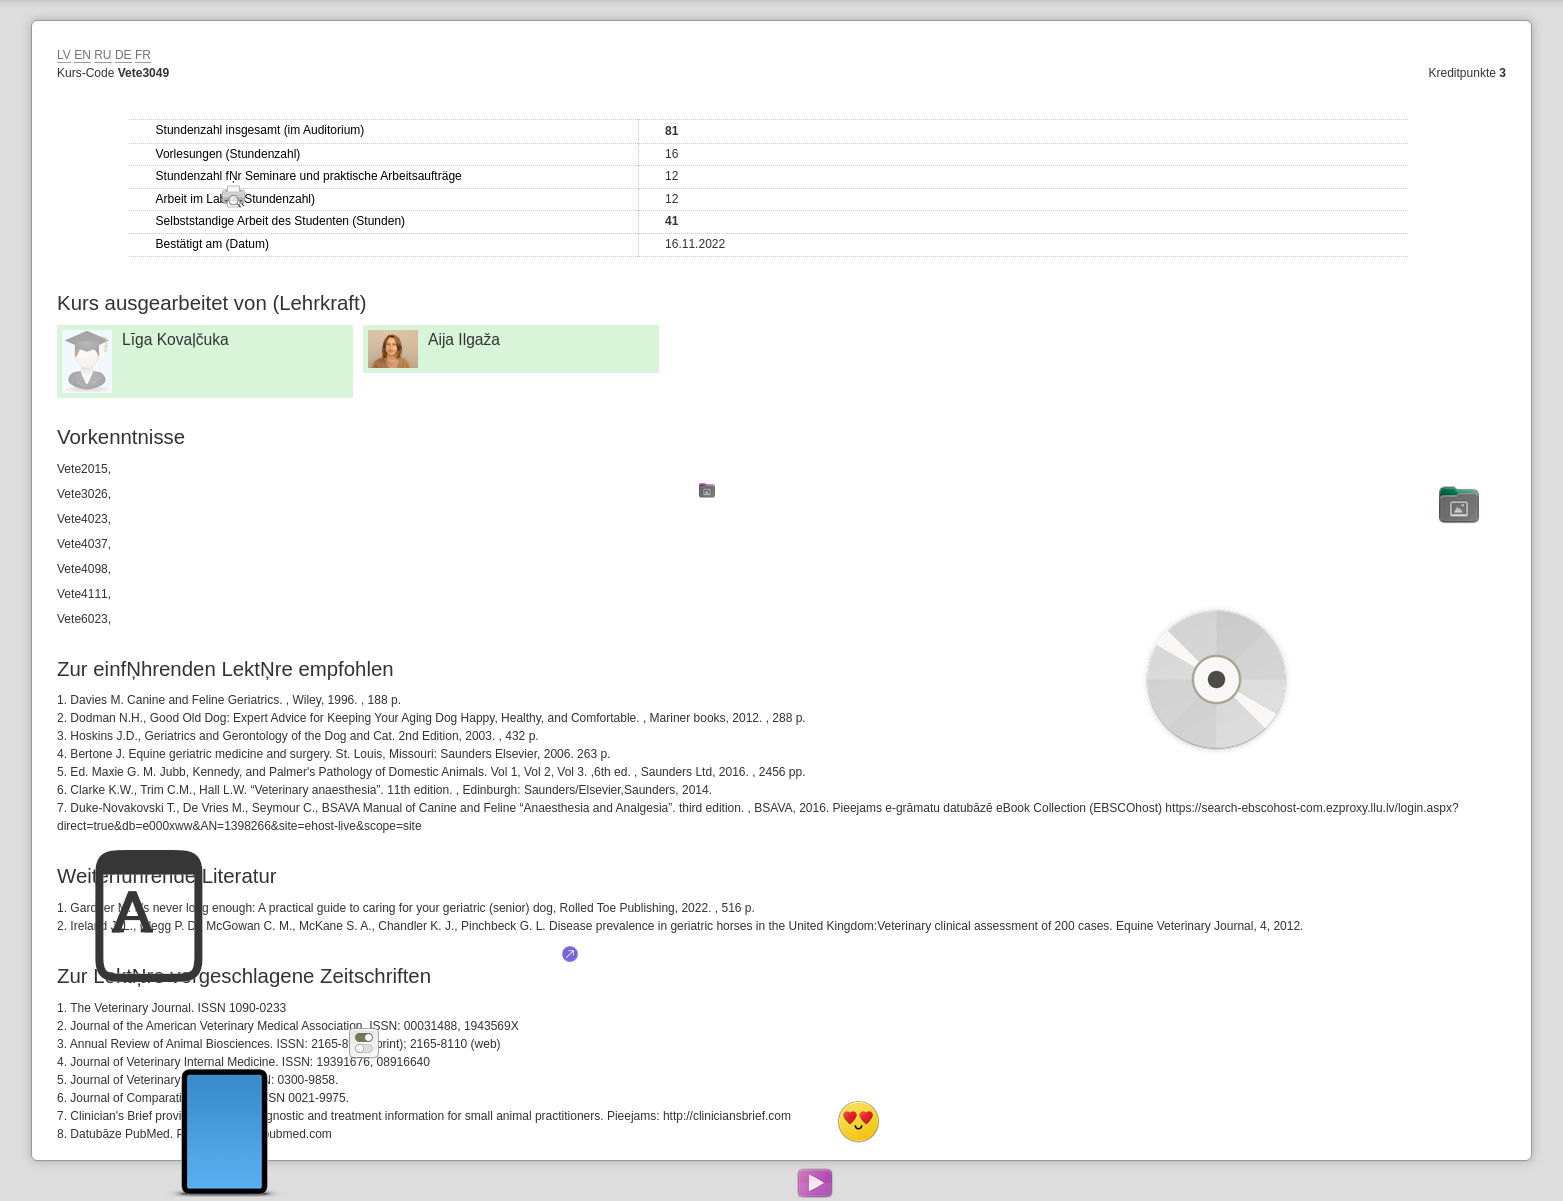  What do you see at coordinates (570, 954) in the screenshot?
I see `indicates a symbolic link or shortcut to another file` at bounding box center [570, 954].